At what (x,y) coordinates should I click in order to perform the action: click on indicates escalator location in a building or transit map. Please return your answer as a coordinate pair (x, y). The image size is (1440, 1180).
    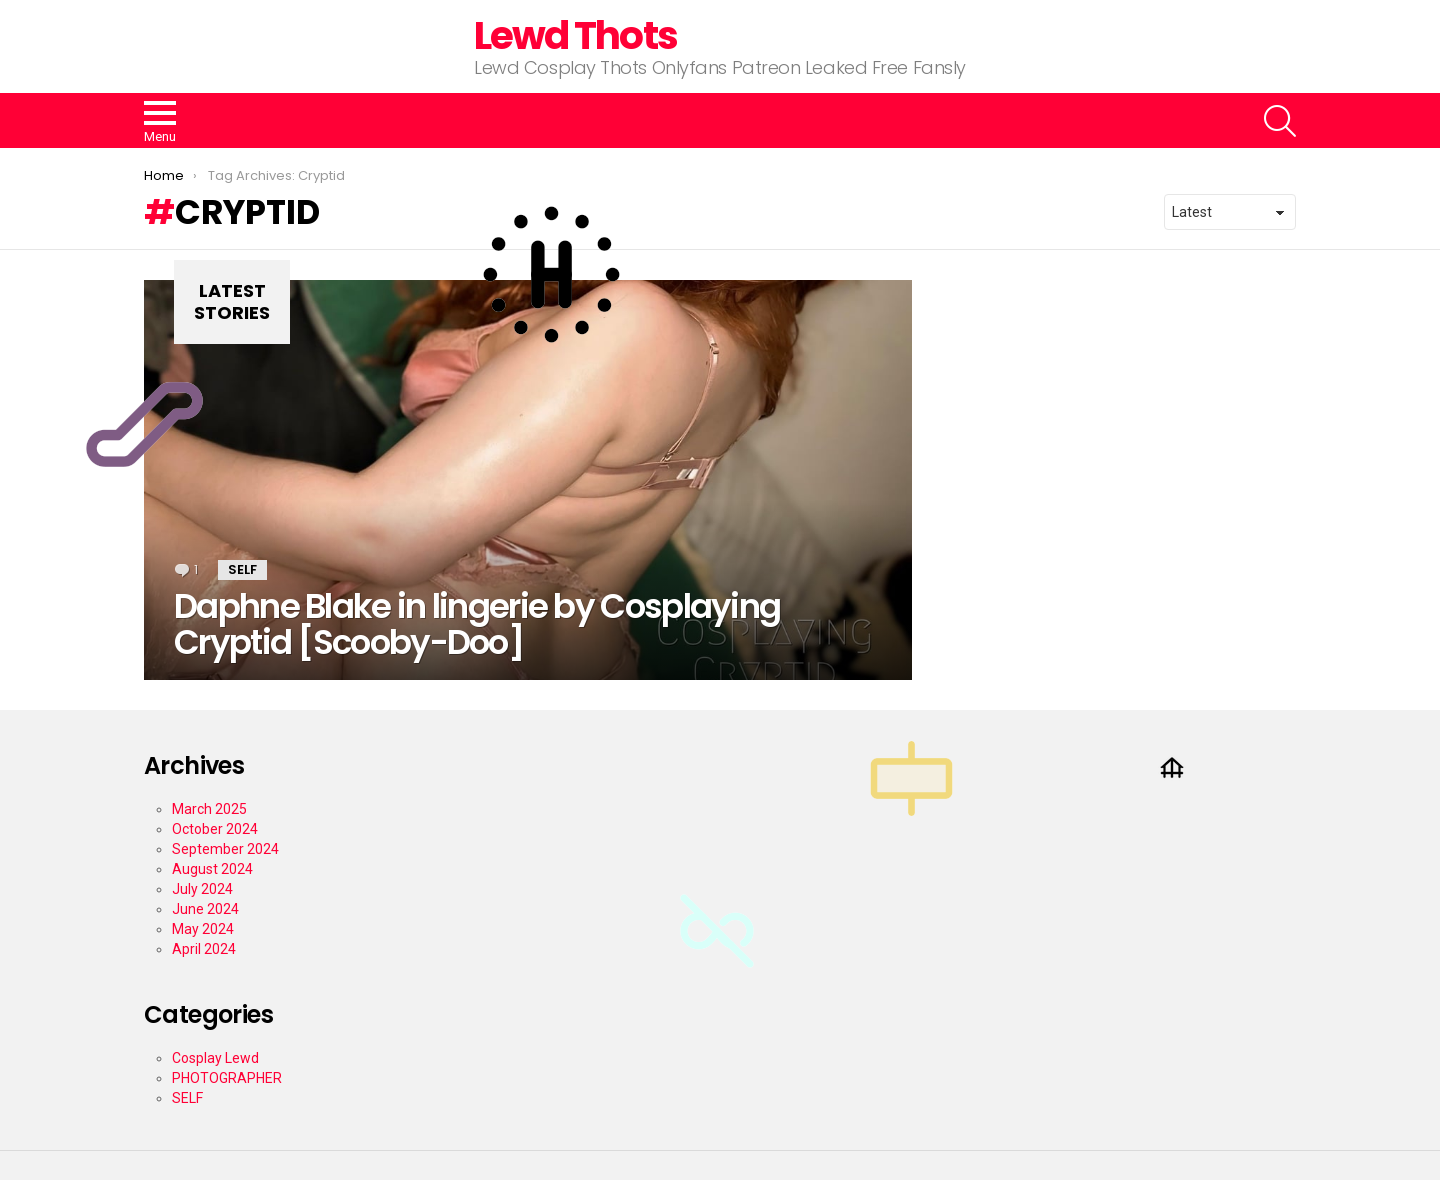
    Looking at the image, I should click on (144, 424).